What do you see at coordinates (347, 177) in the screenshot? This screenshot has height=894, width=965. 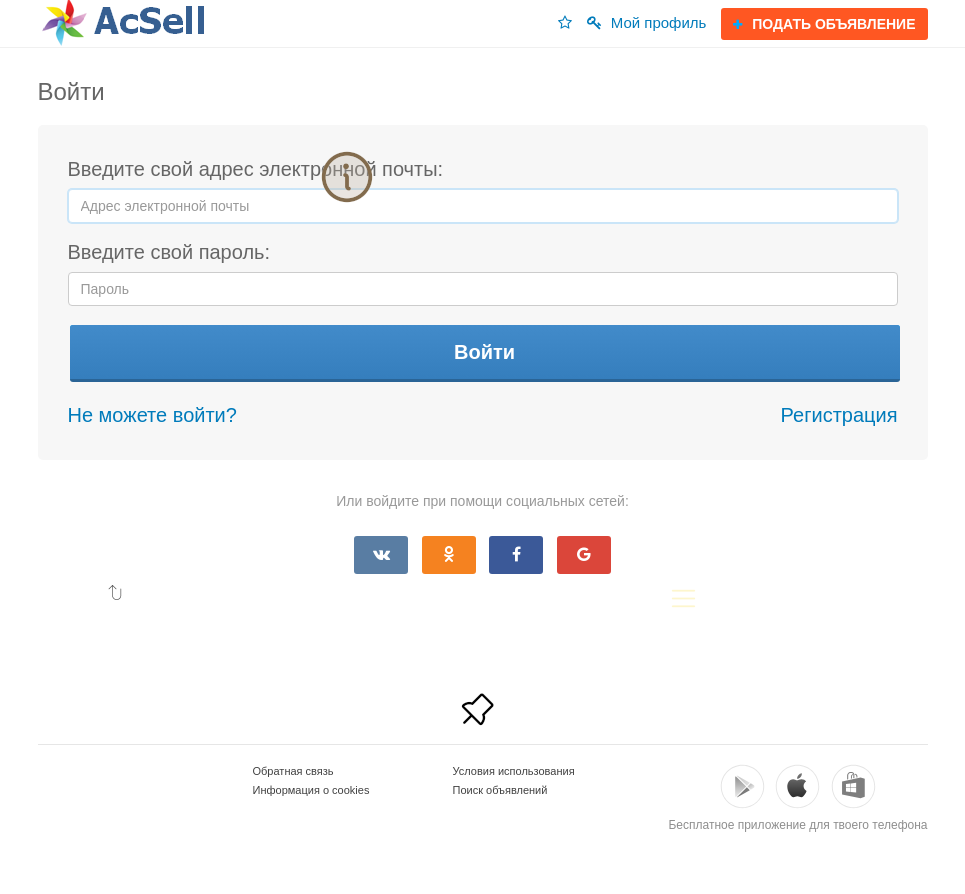 I see `view more information or details` at bounding box center [347, 177].